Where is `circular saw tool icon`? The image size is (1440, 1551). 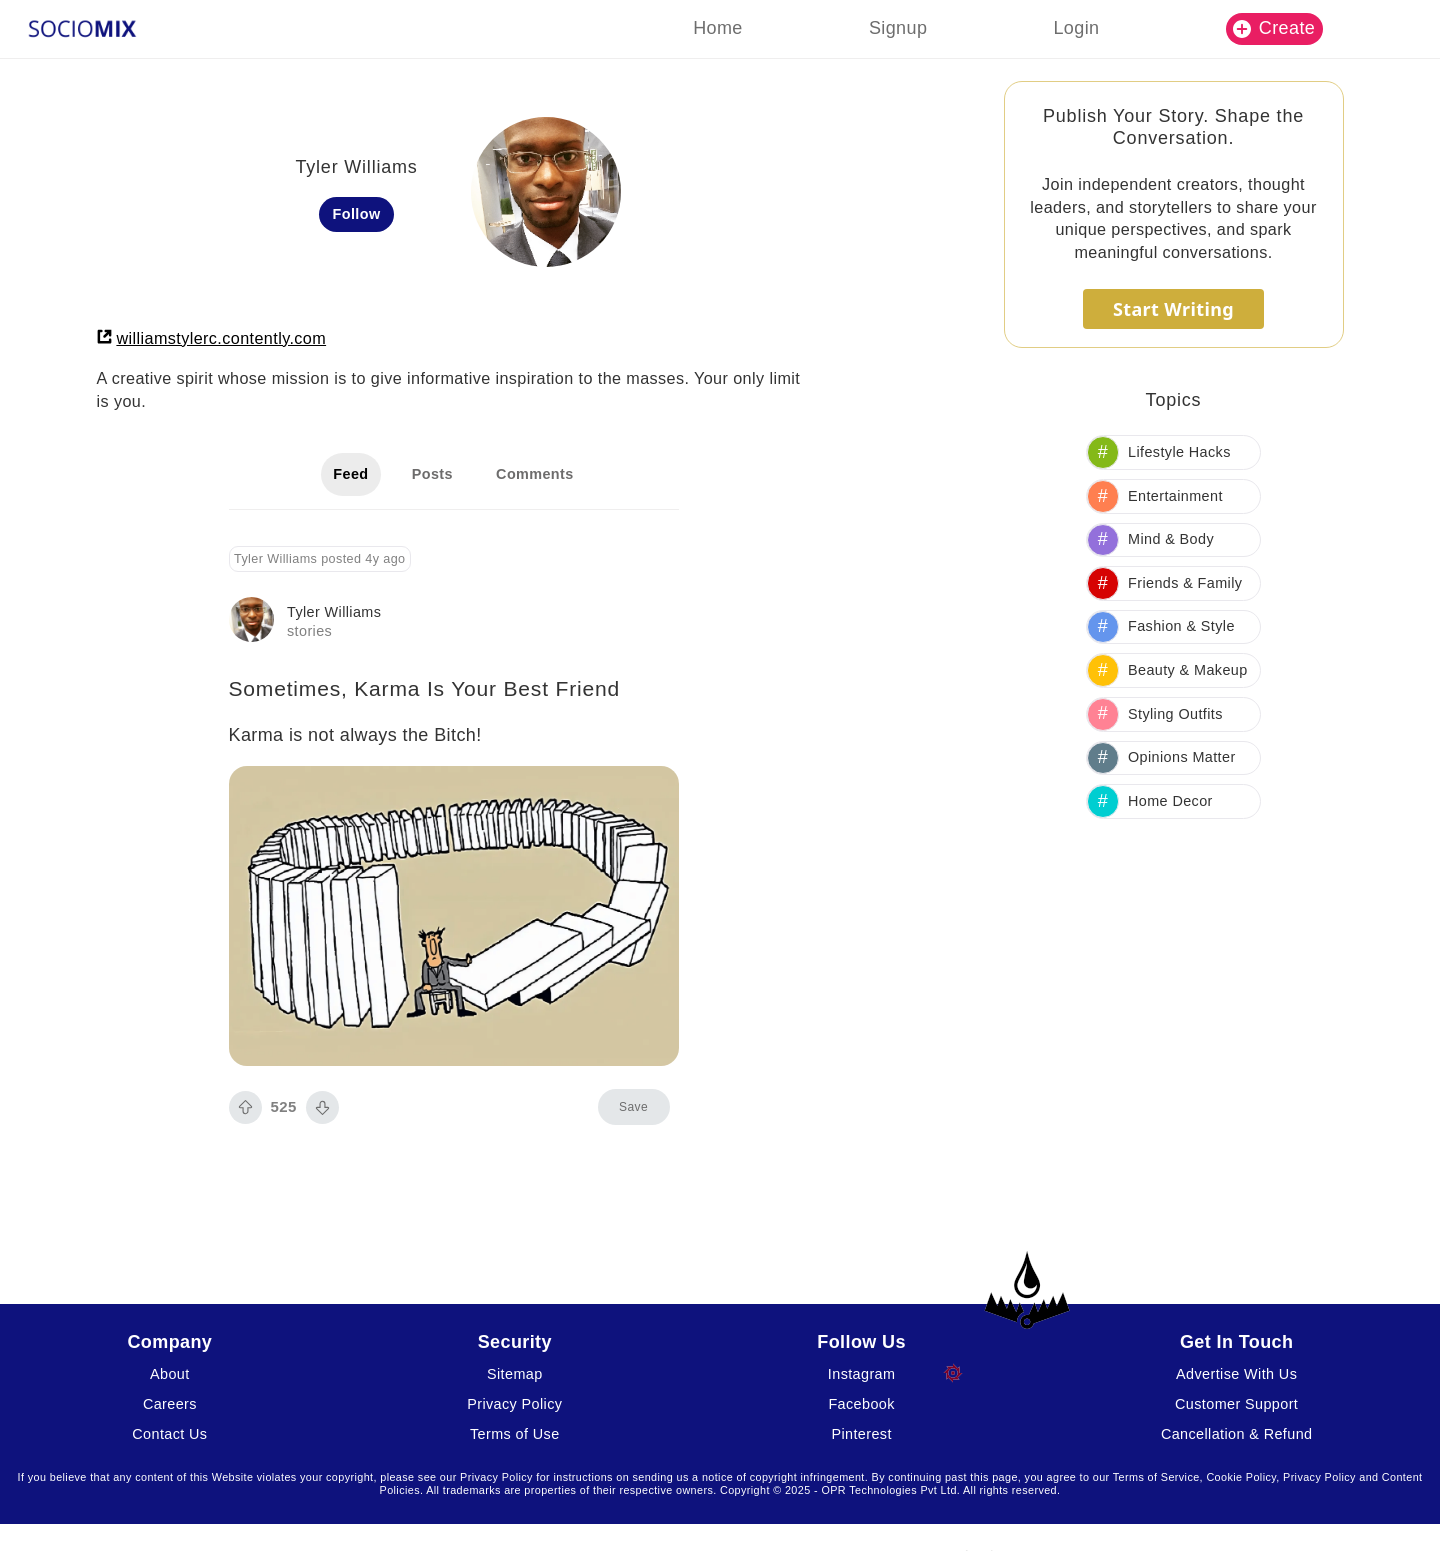 circular saw tool icon is located at coordinates (953, 1373).